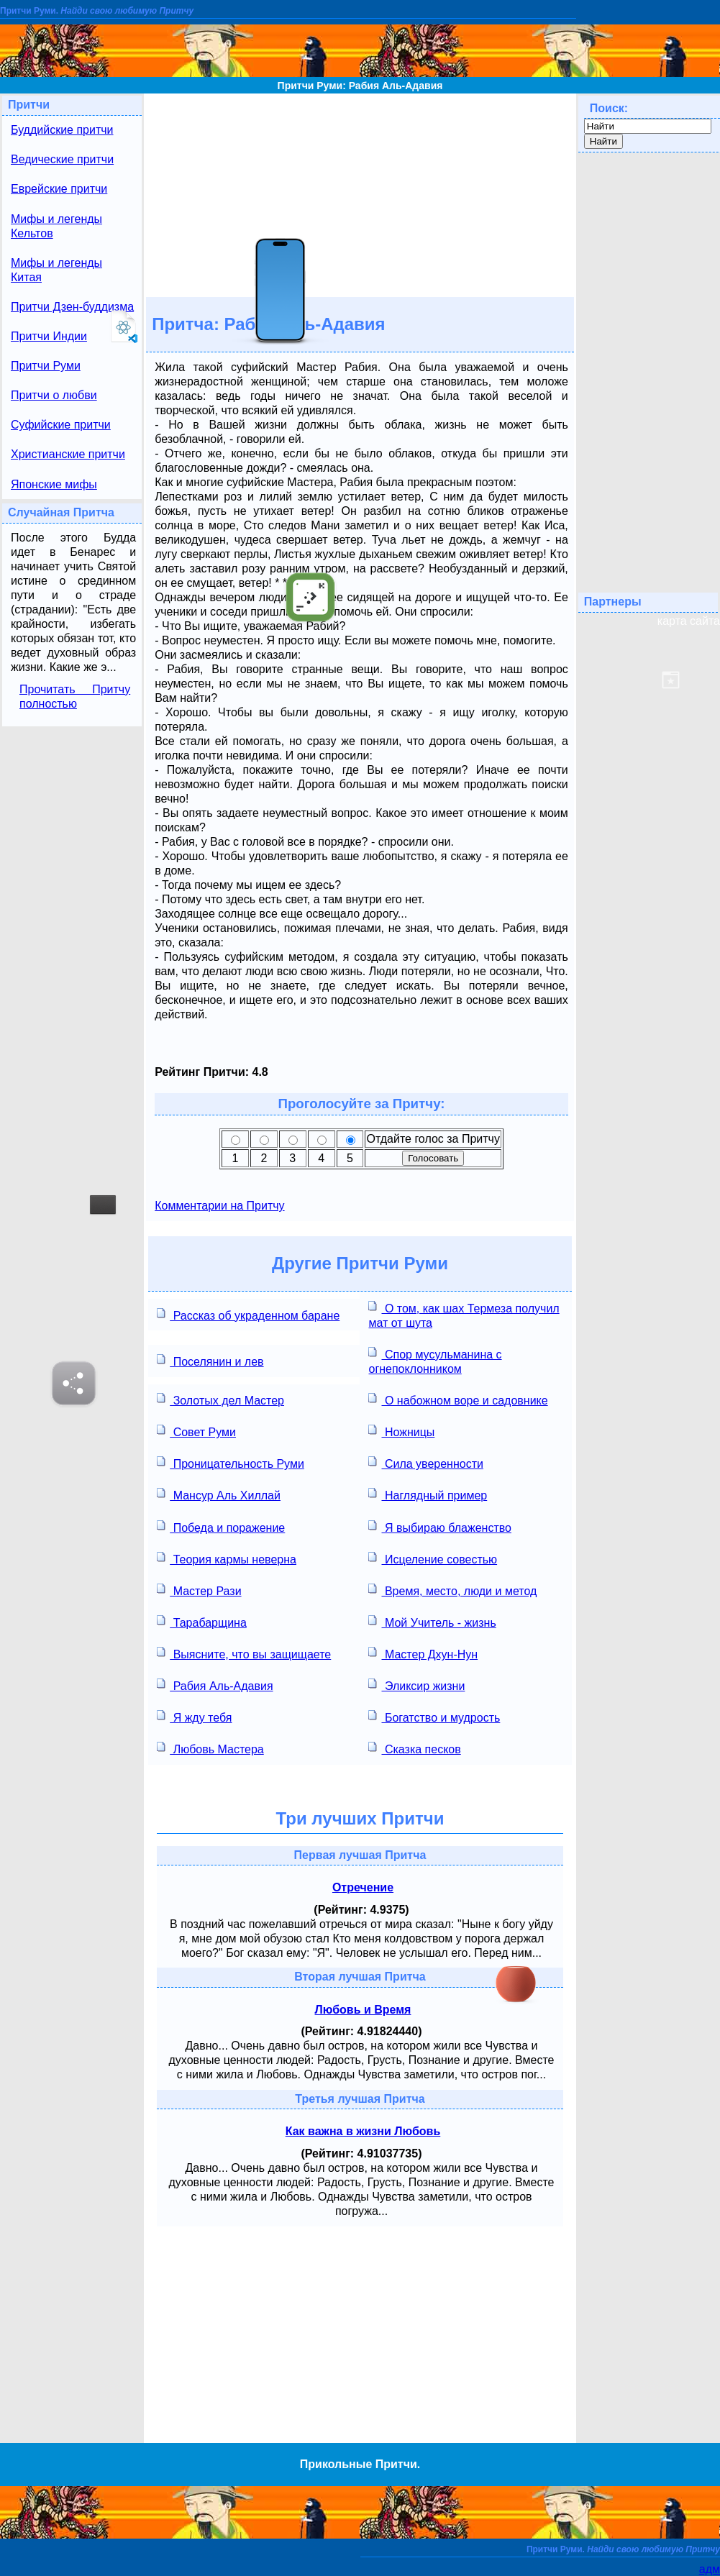 The image size is (720, 2576). I want to click on access CPU and processor settings, so click(310, 598).